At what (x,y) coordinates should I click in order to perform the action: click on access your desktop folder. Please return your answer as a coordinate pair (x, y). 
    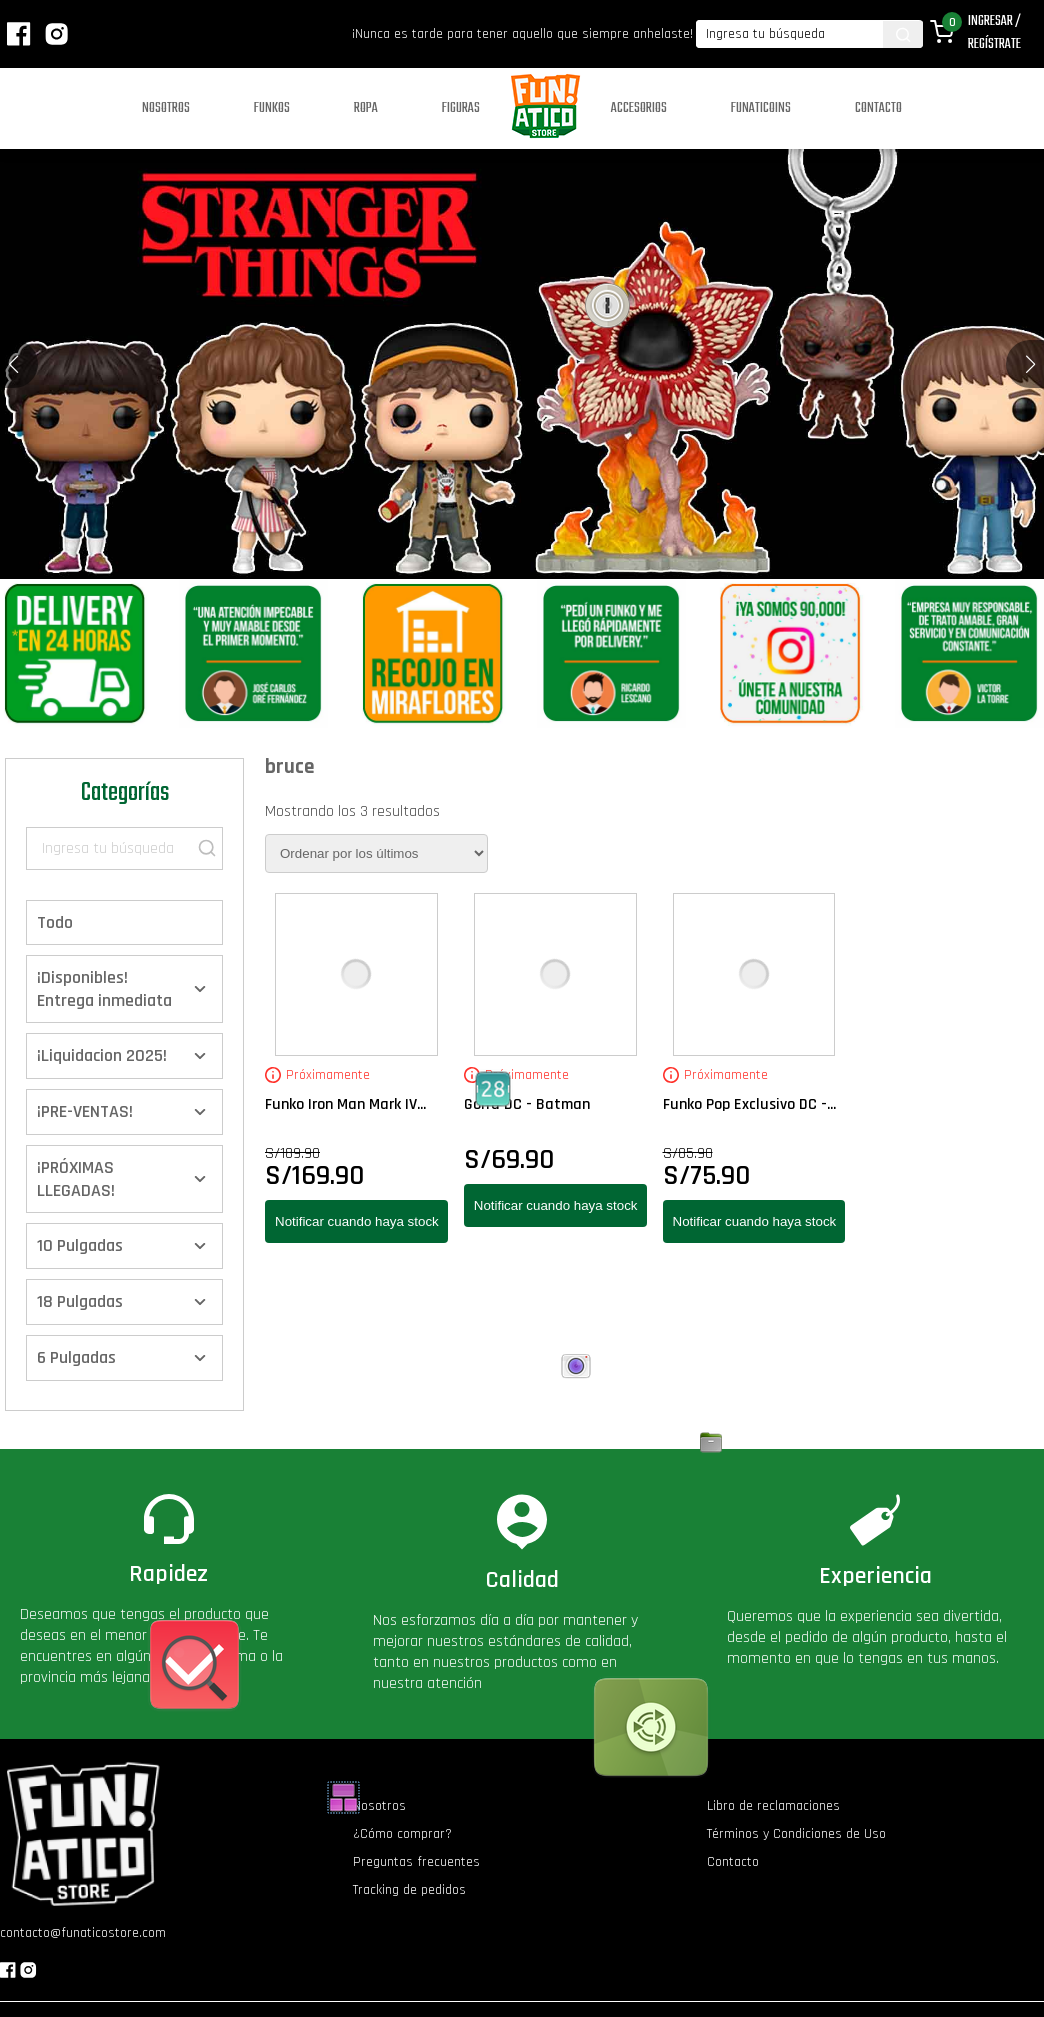
    Looking at the image, I should click on (651, 1723).